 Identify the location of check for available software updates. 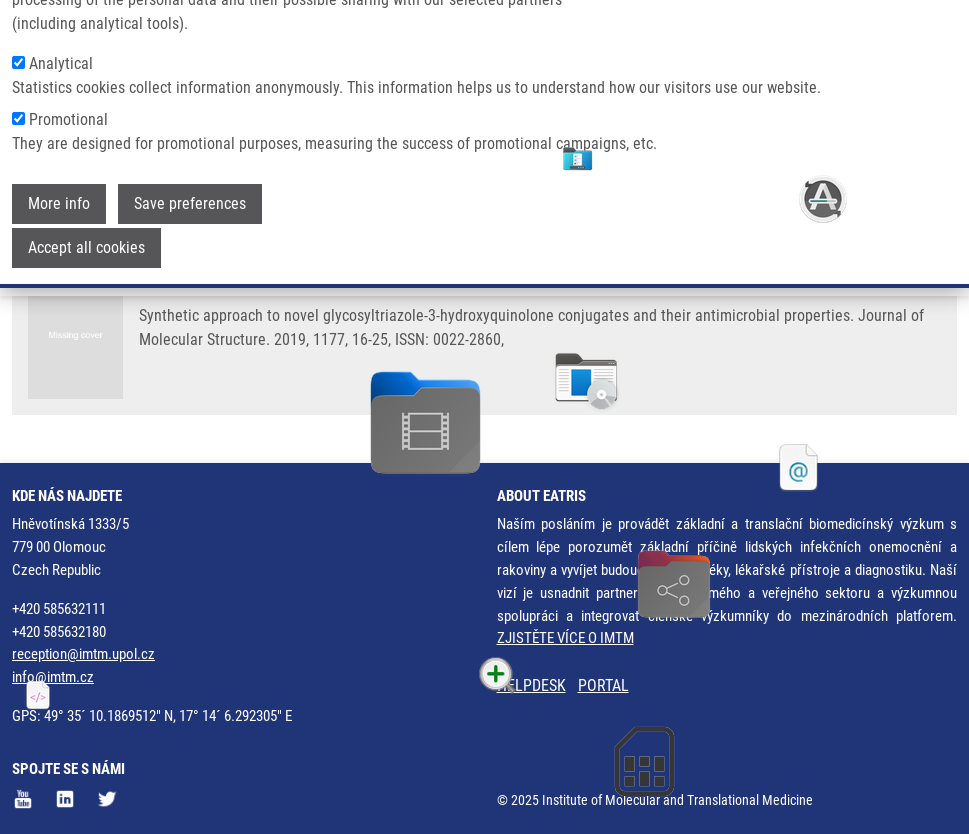
(823, 199).